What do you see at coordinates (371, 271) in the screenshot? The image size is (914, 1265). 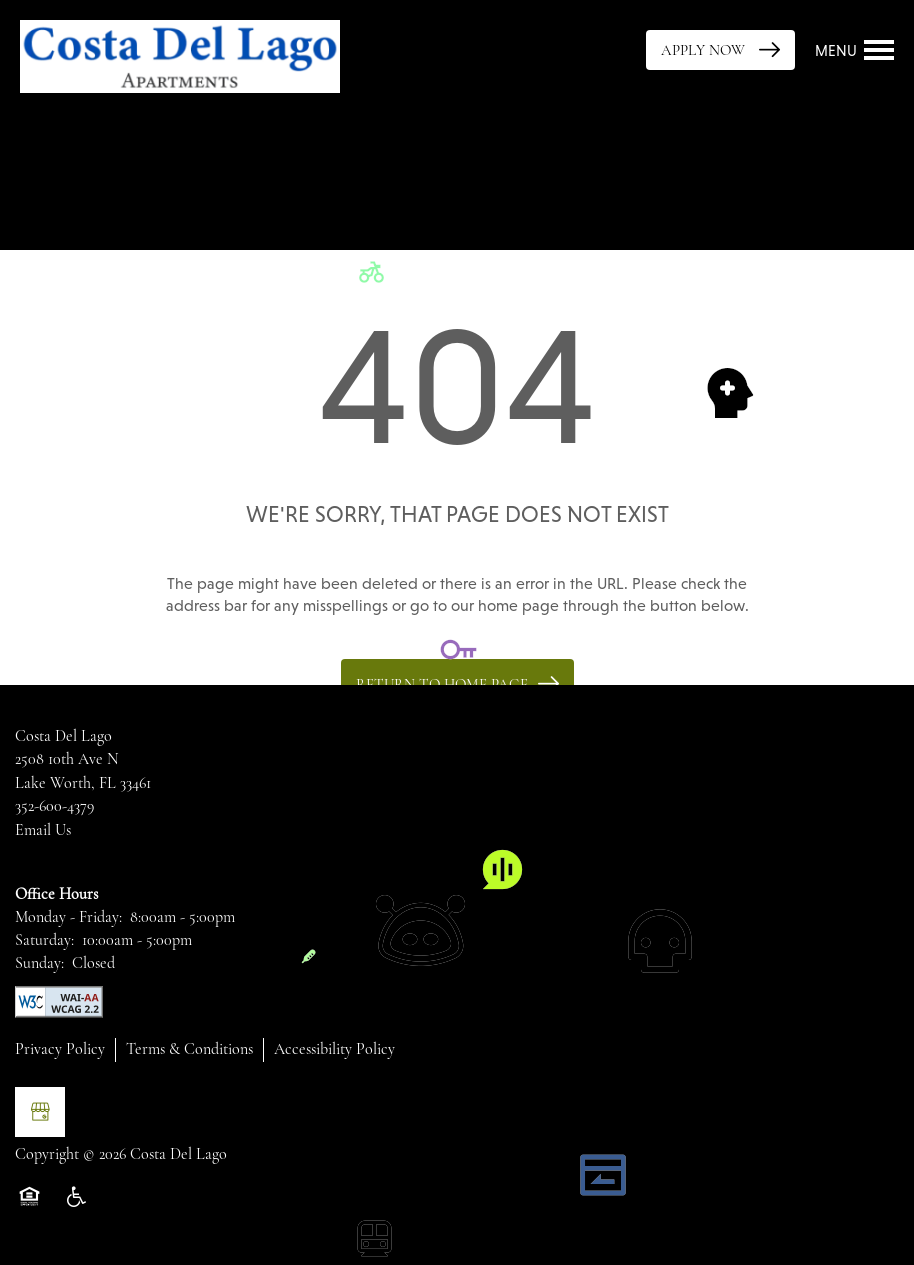 I see `select motorcycle as transportation mode` at bounding box center [371, 271].